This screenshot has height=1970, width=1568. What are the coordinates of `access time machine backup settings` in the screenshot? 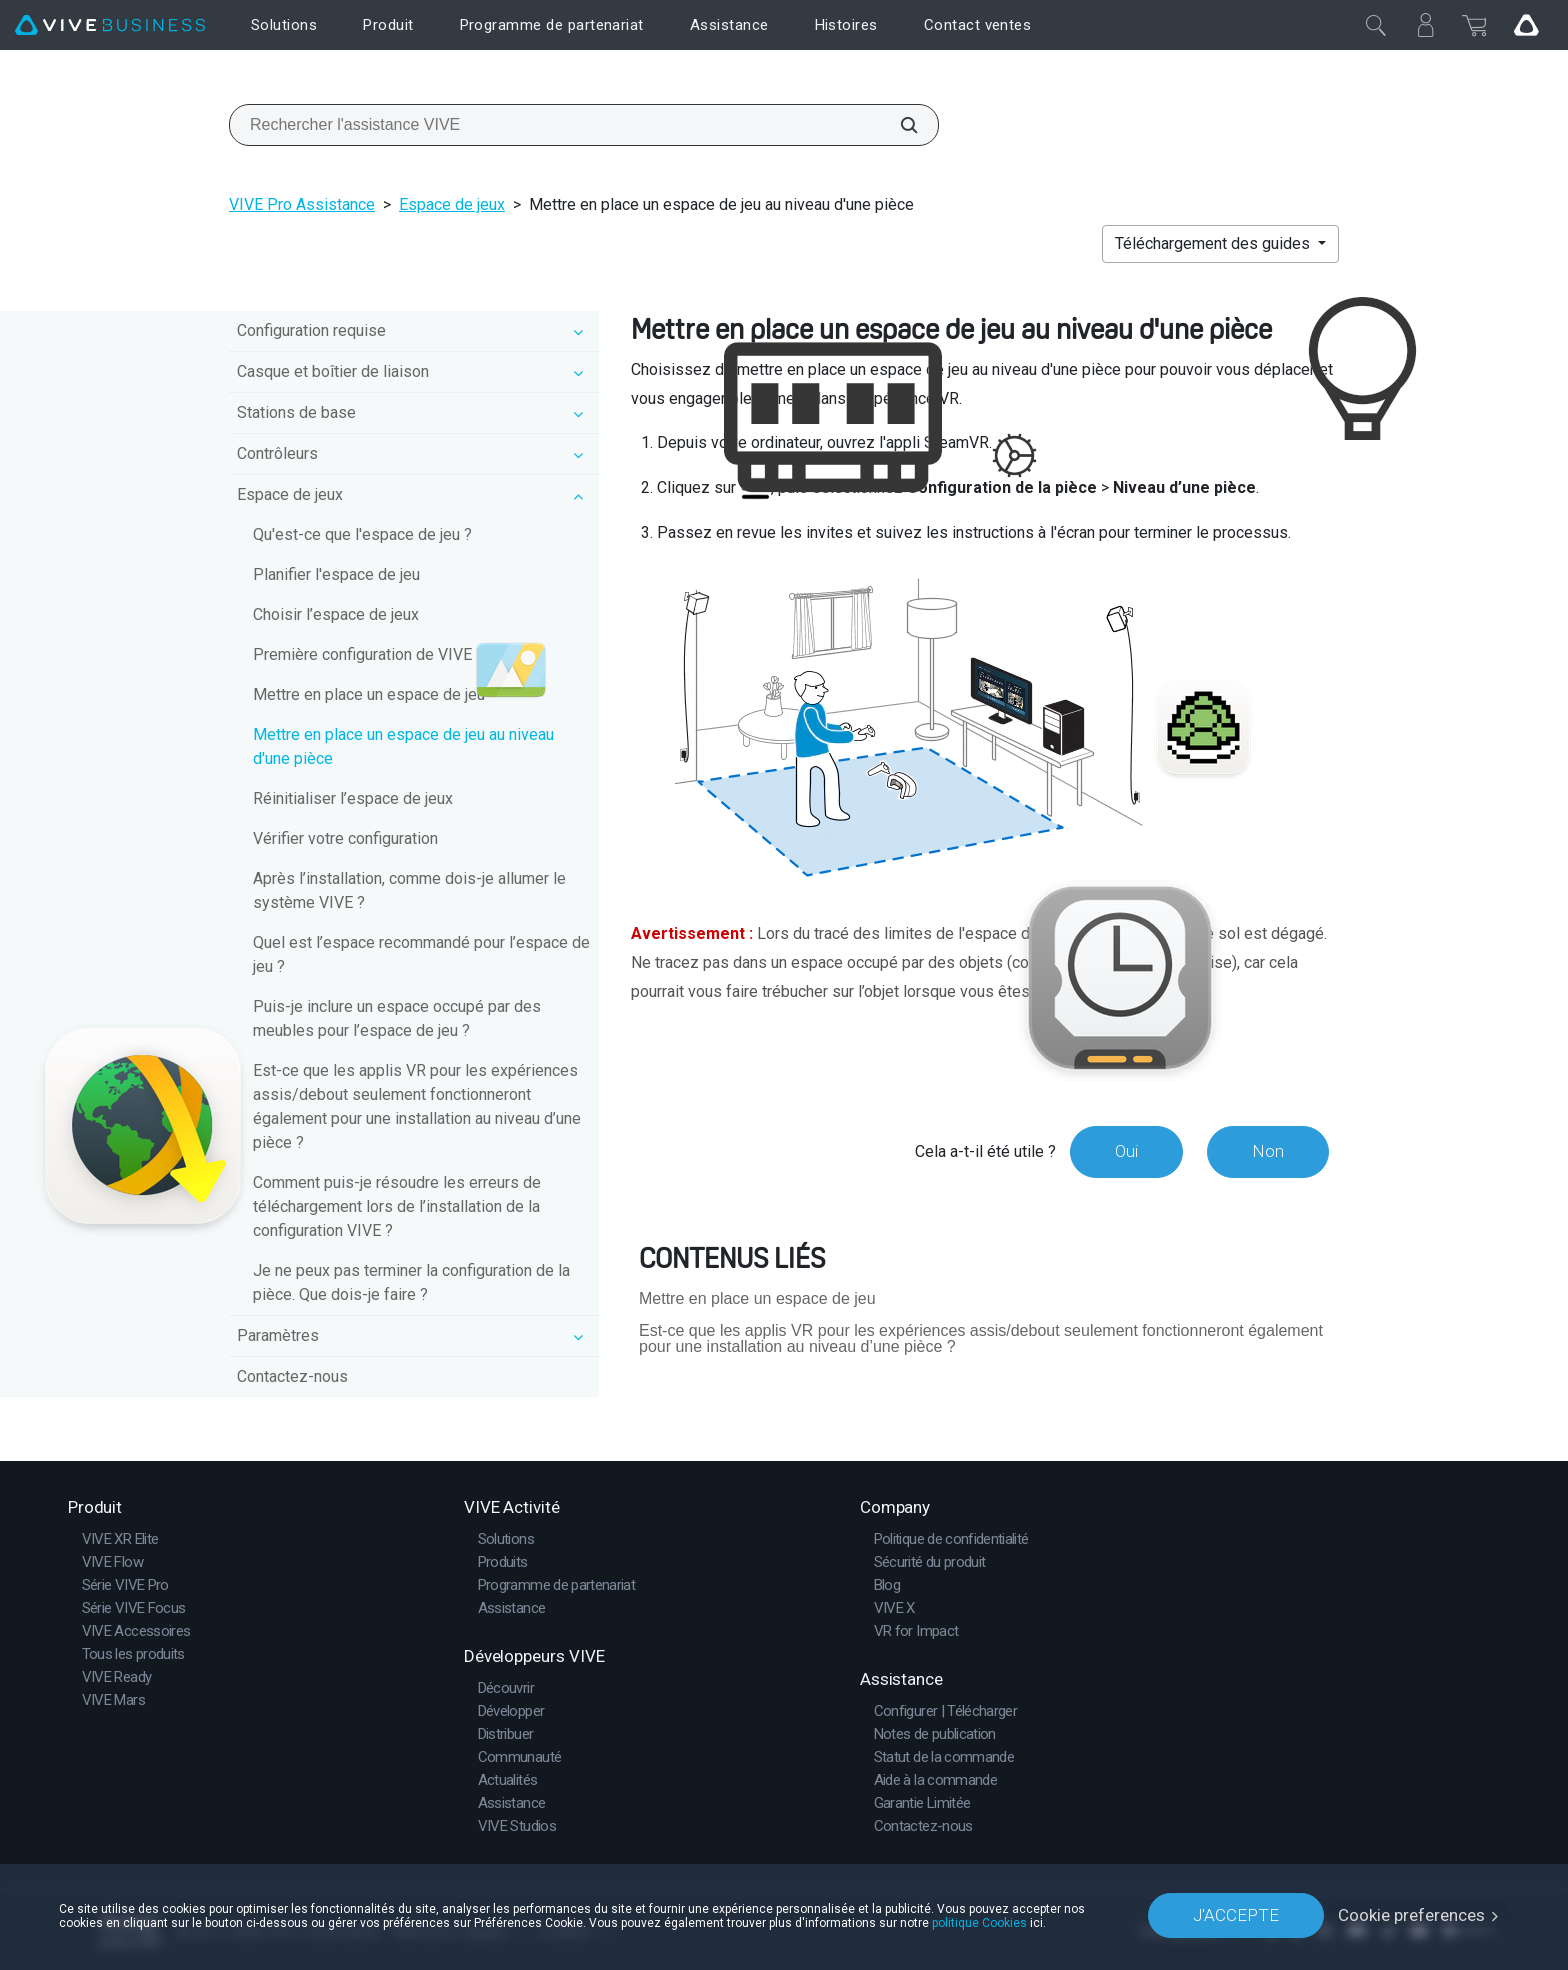 It's located at (1120, 981).